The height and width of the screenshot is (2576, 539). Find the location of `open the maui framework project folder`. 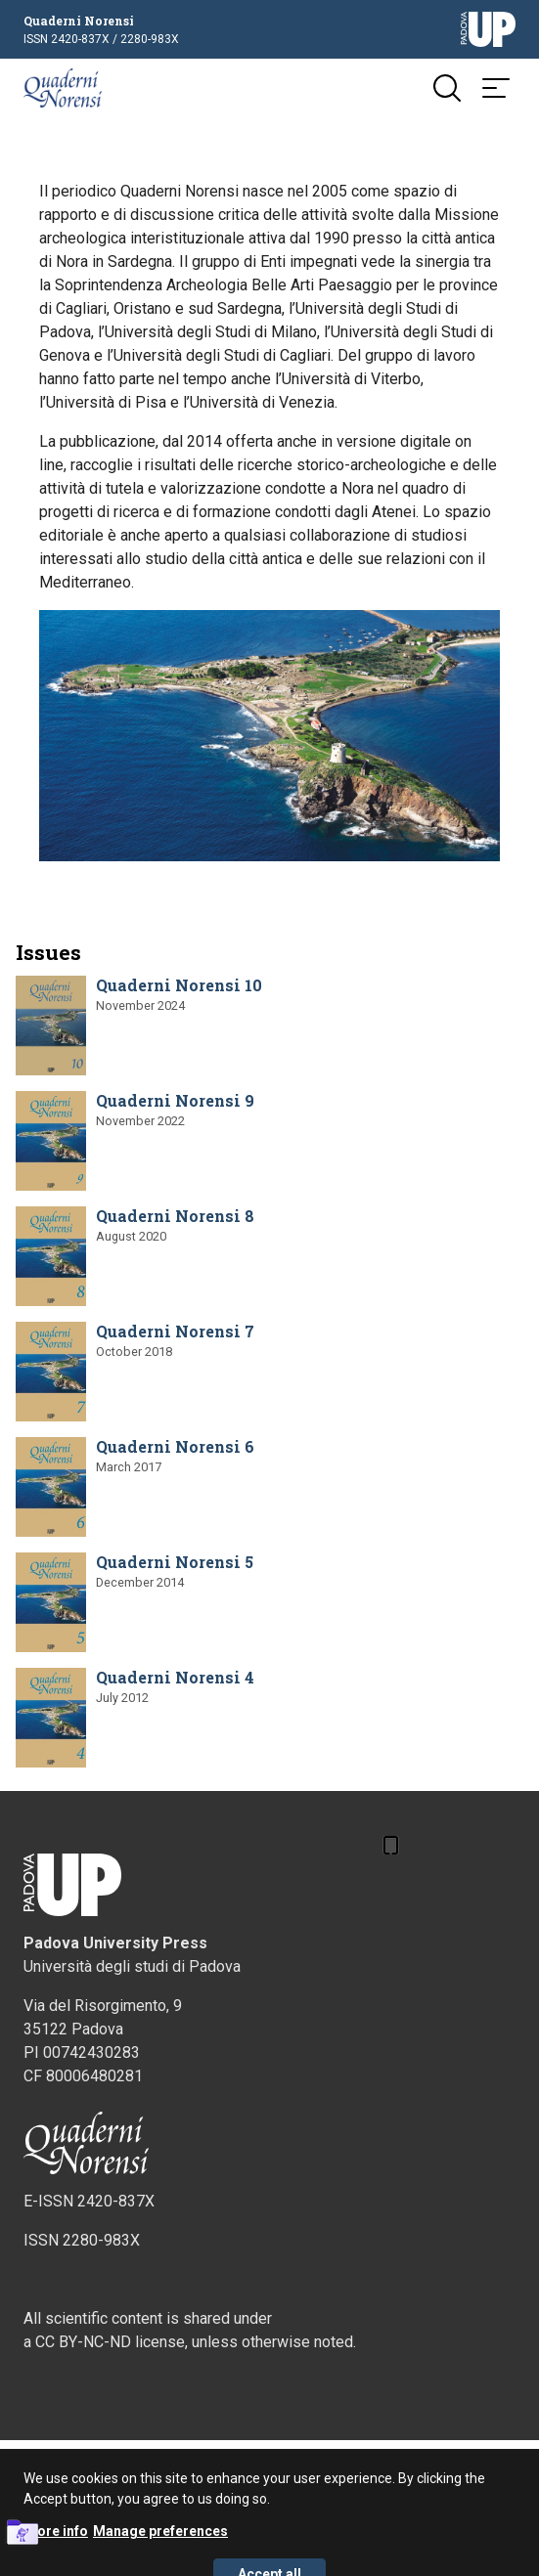

open the maui framework project folder is located at coordinates (22, 2533).